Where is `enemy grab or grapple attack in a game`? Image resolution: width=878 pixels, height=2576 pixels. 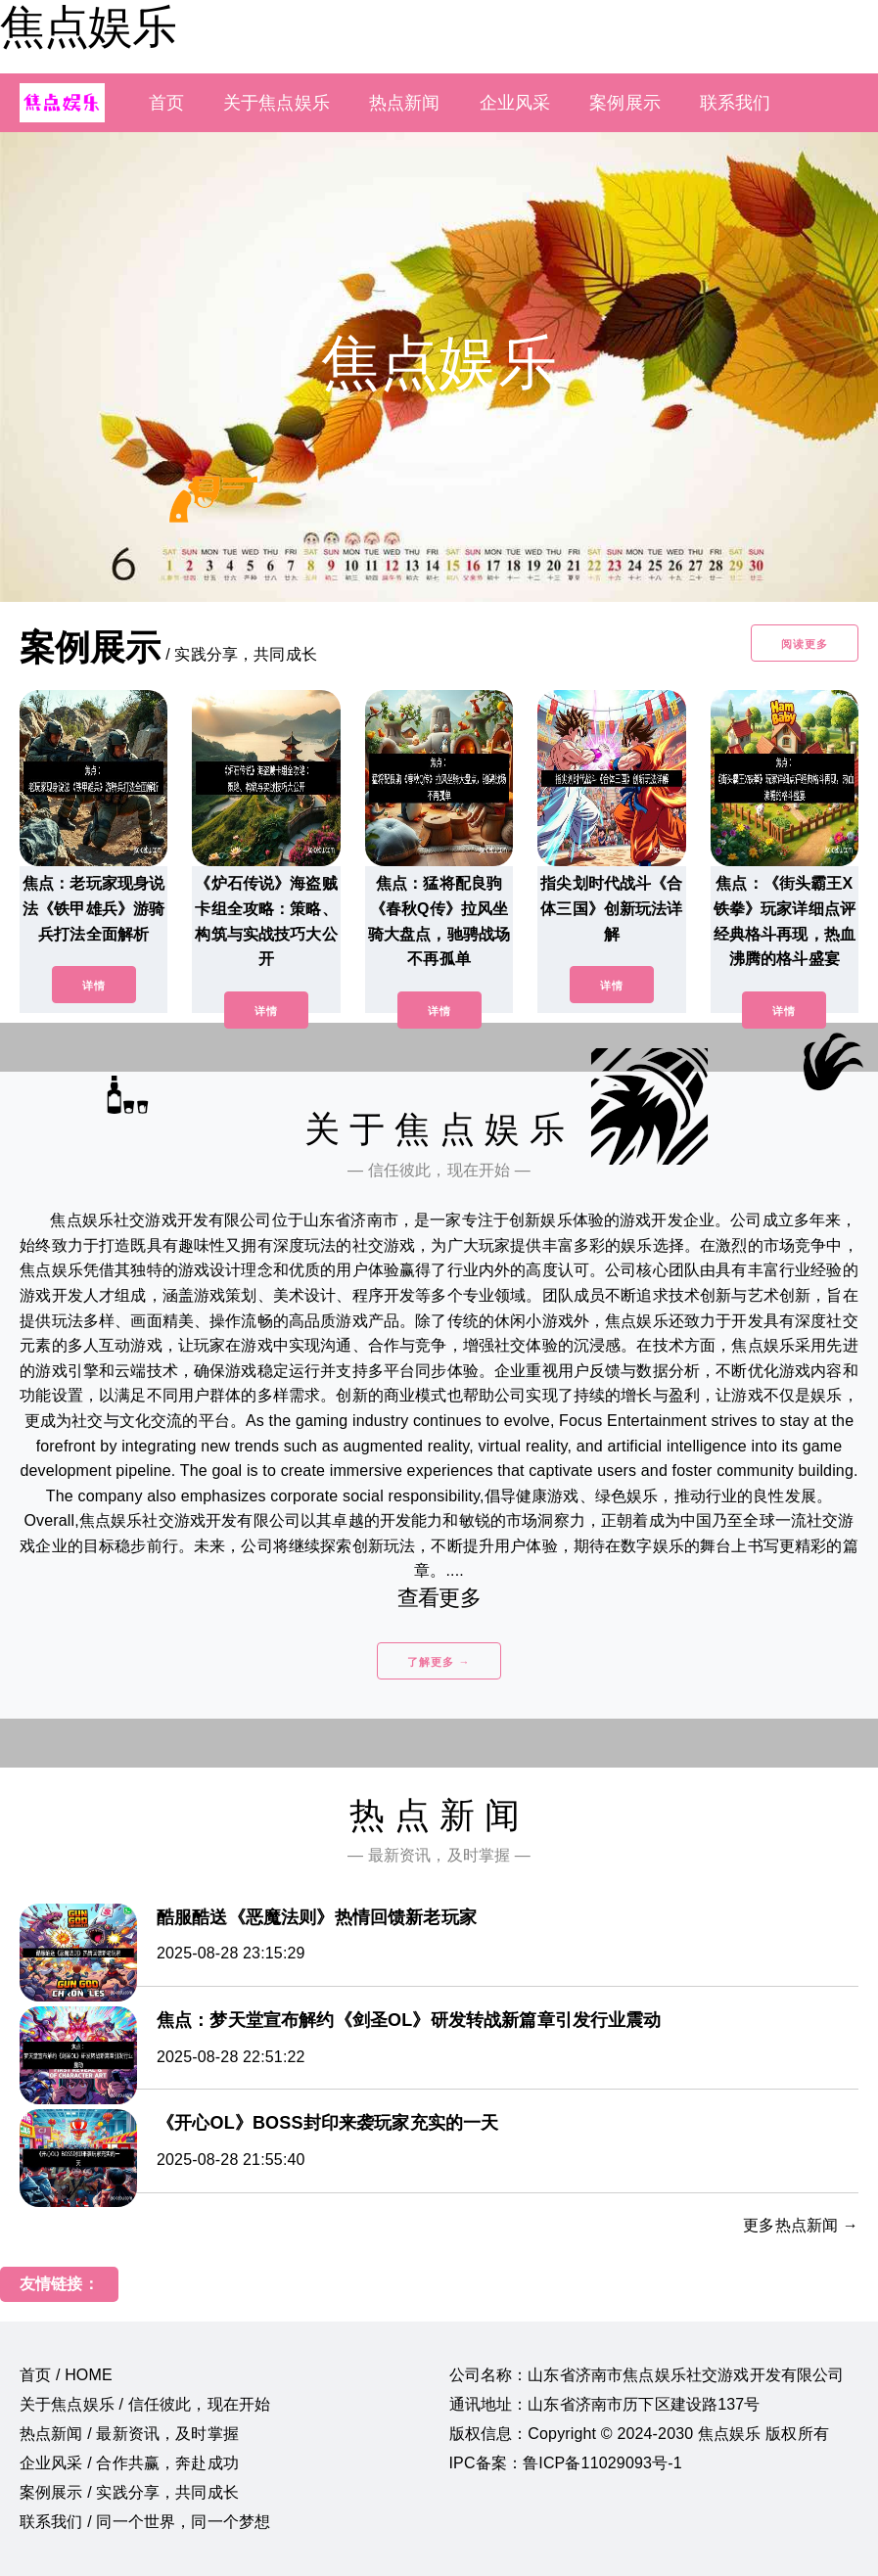 enemy grab or grapple attack in a game is located at coordinates (833, 1060).